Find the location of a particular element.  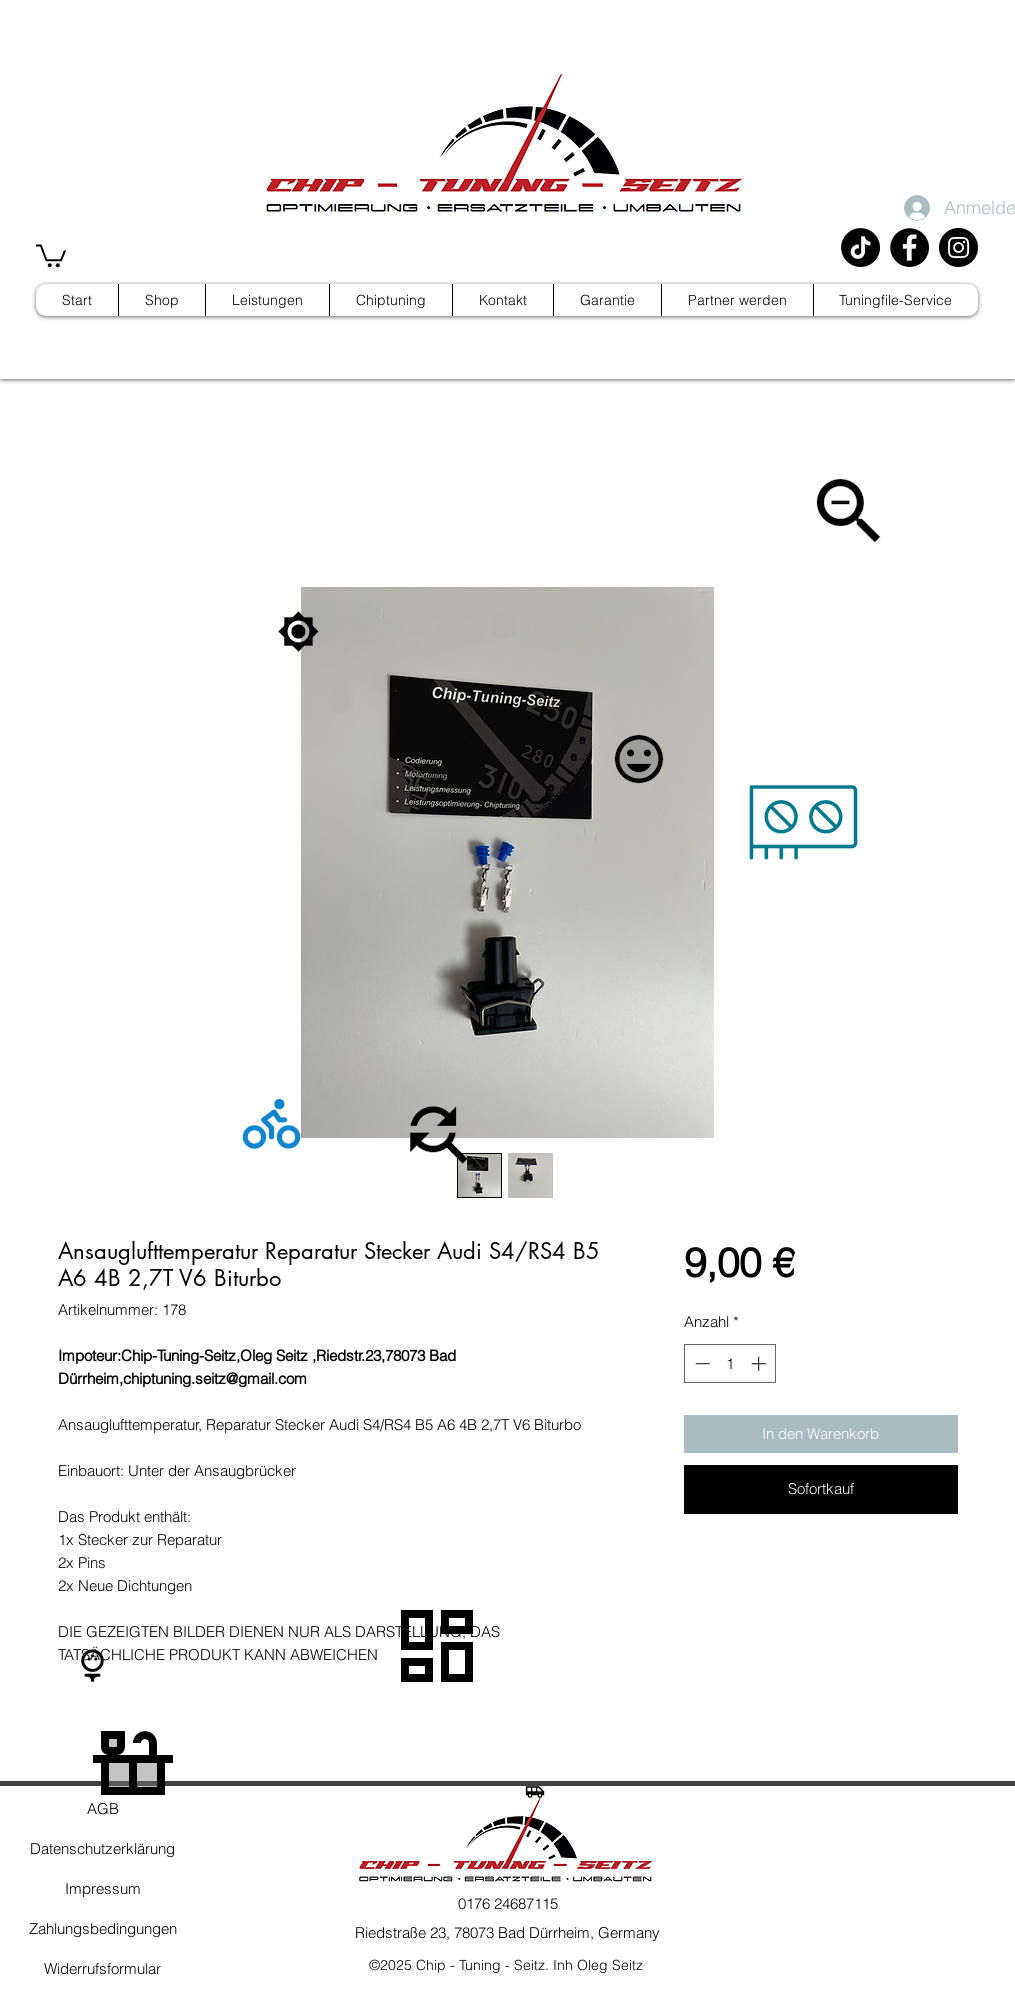

tag people in a photo is located at coordinates (639, 759).